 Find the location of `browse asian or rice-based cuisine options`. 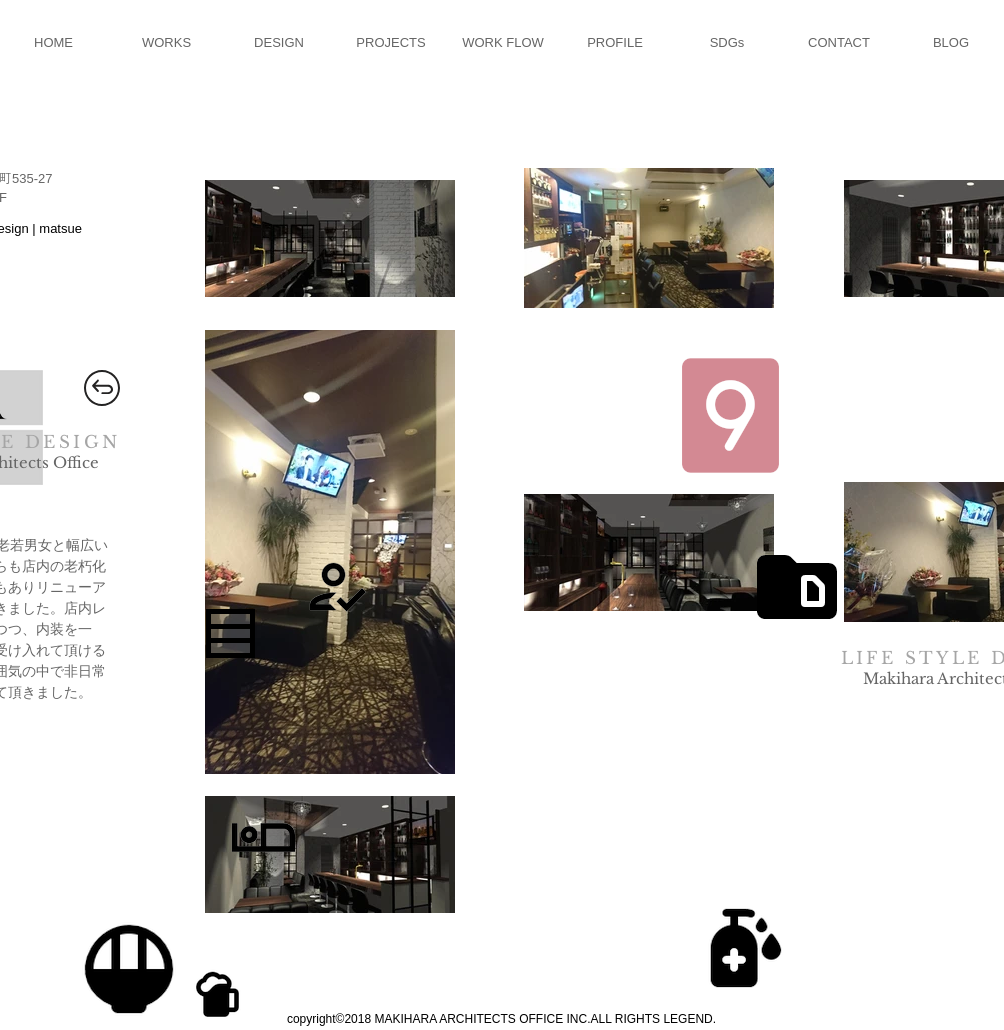

browse asian or rice-based cuisine options is located at coordinates (129, 969).